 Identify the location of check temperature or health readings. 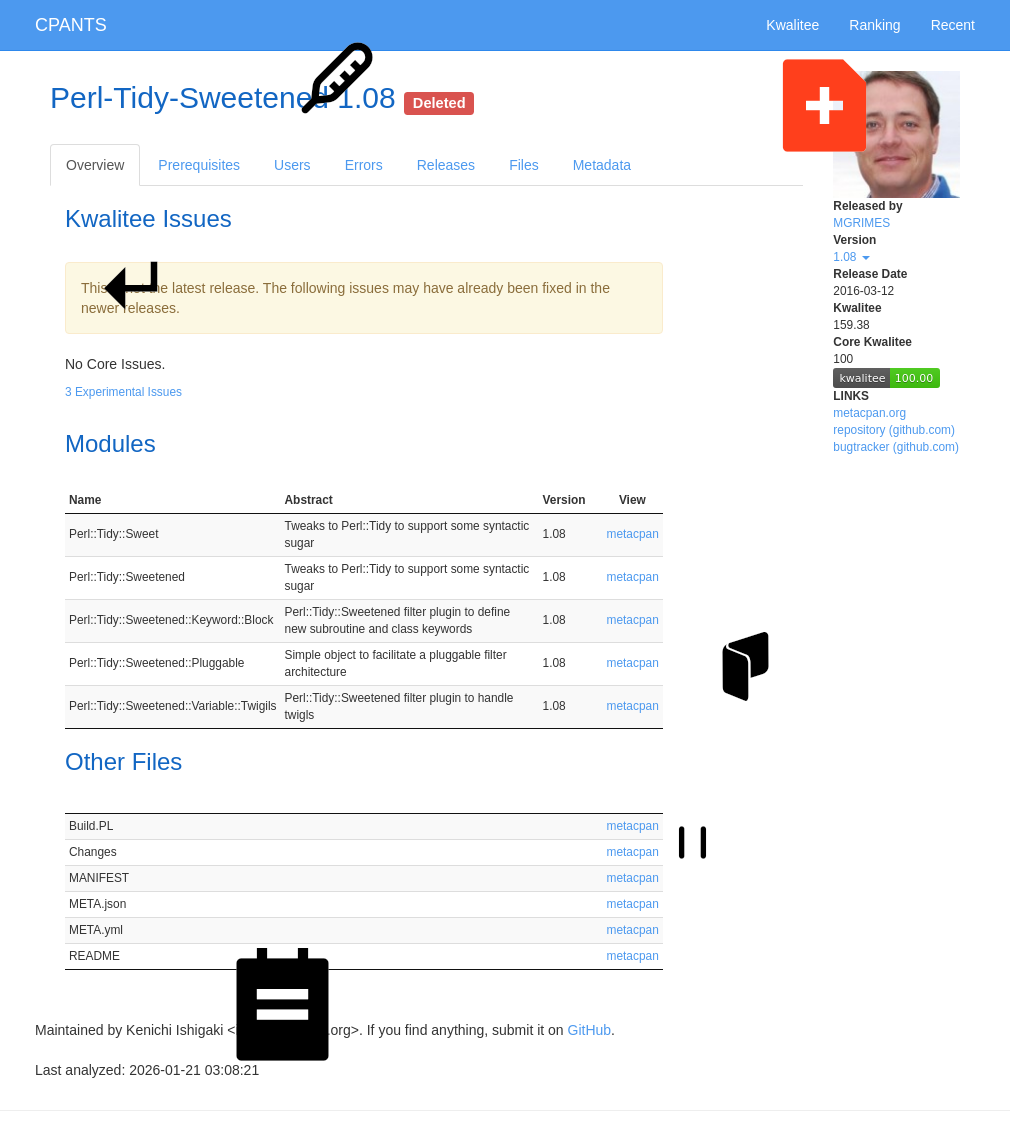
(336, 78).